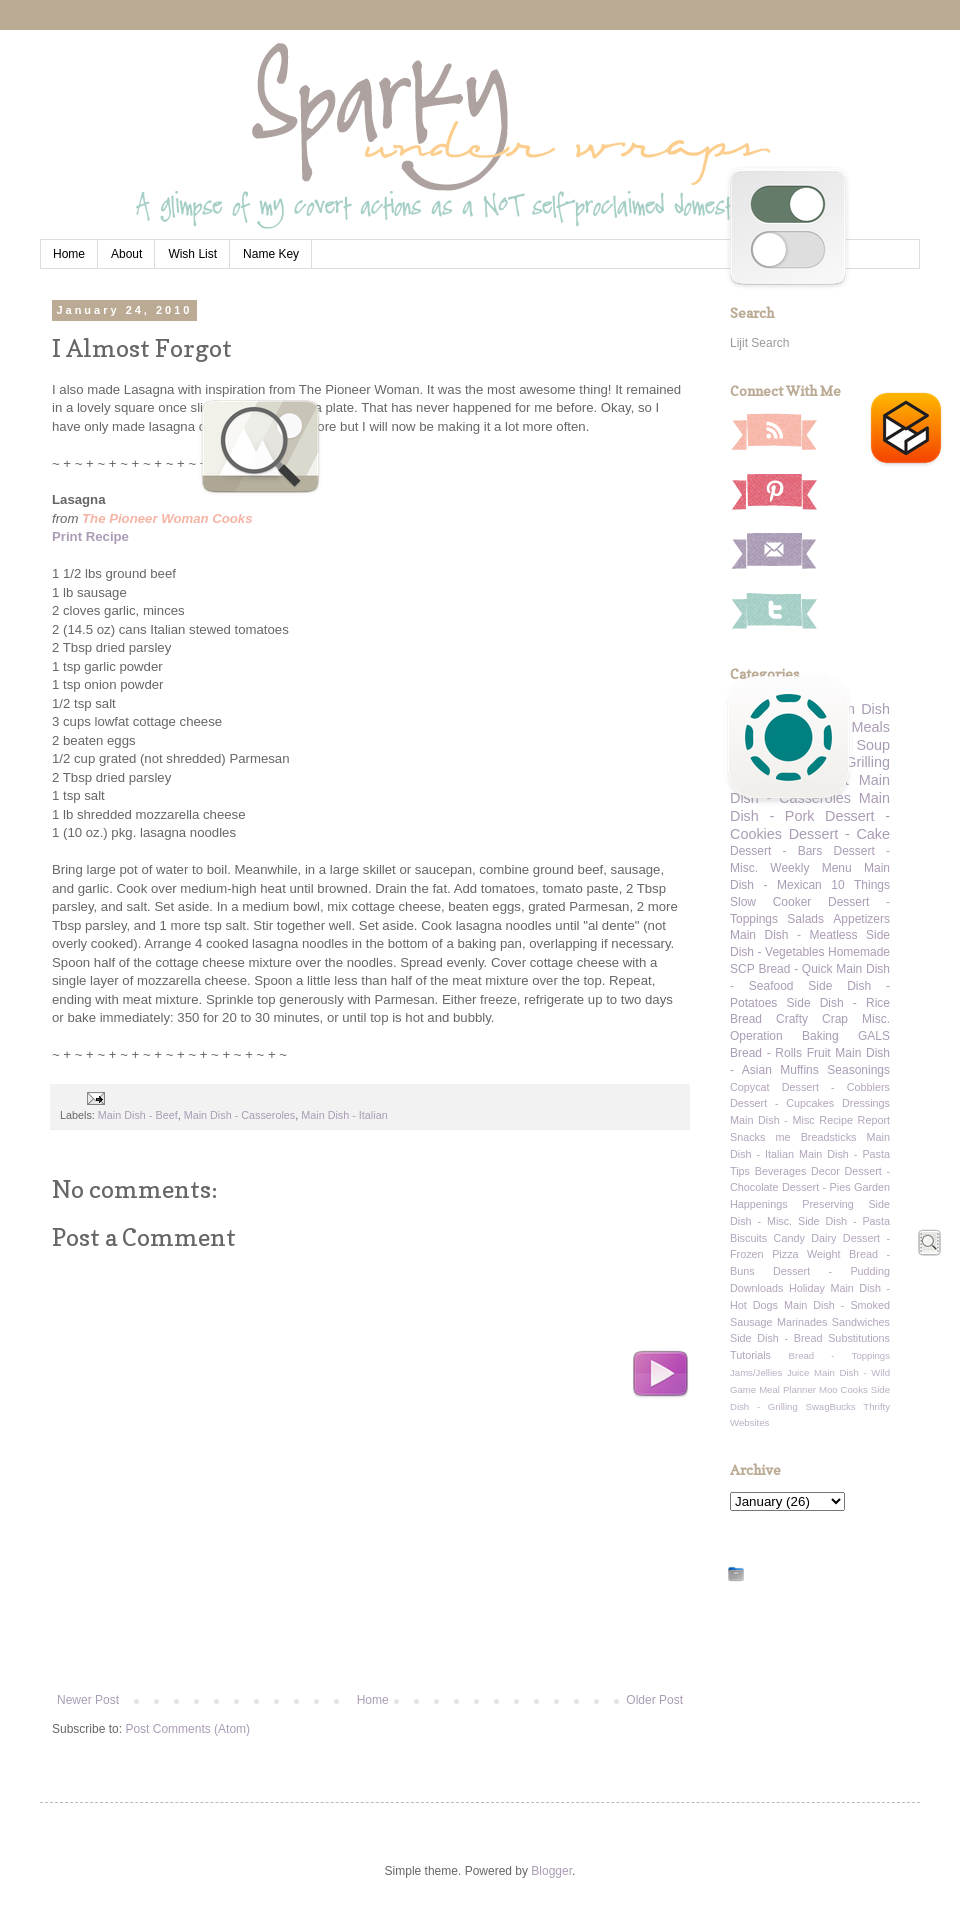 The width and height of the screenshot is (960, 1919). What do you see at coordinates (929, 1242) in the screenshot?
I see `open the system logs application` at bounding box center [929, 1242].